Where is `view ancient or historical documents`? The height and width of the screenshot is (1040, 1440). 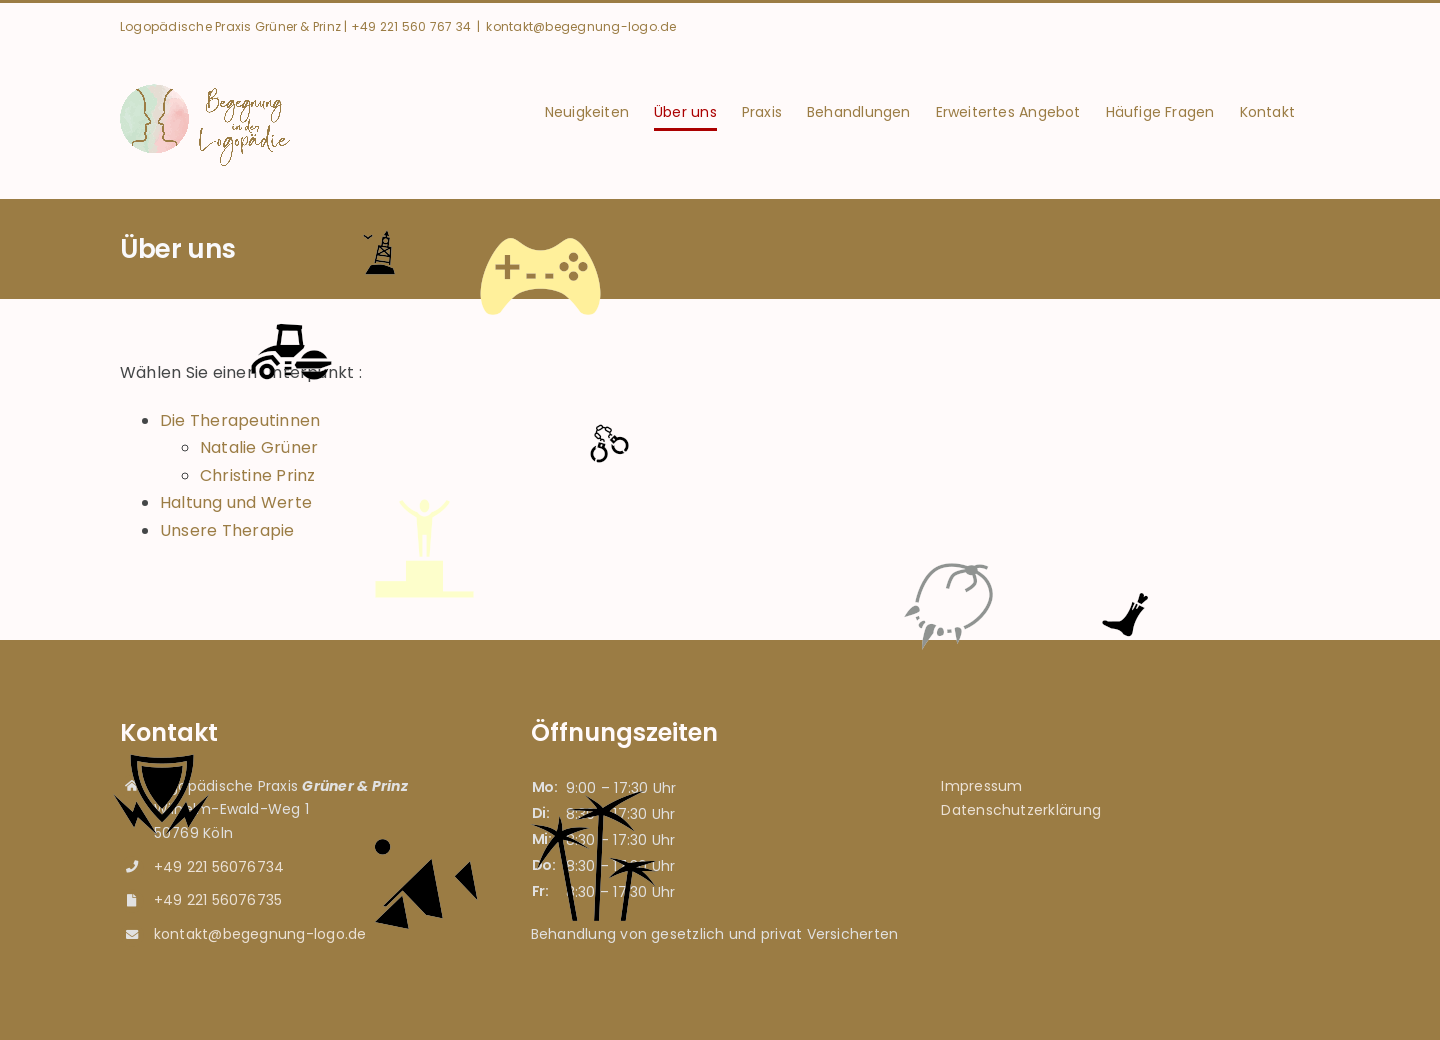 view ancient or historical documents is located at coordinates (594, 854).